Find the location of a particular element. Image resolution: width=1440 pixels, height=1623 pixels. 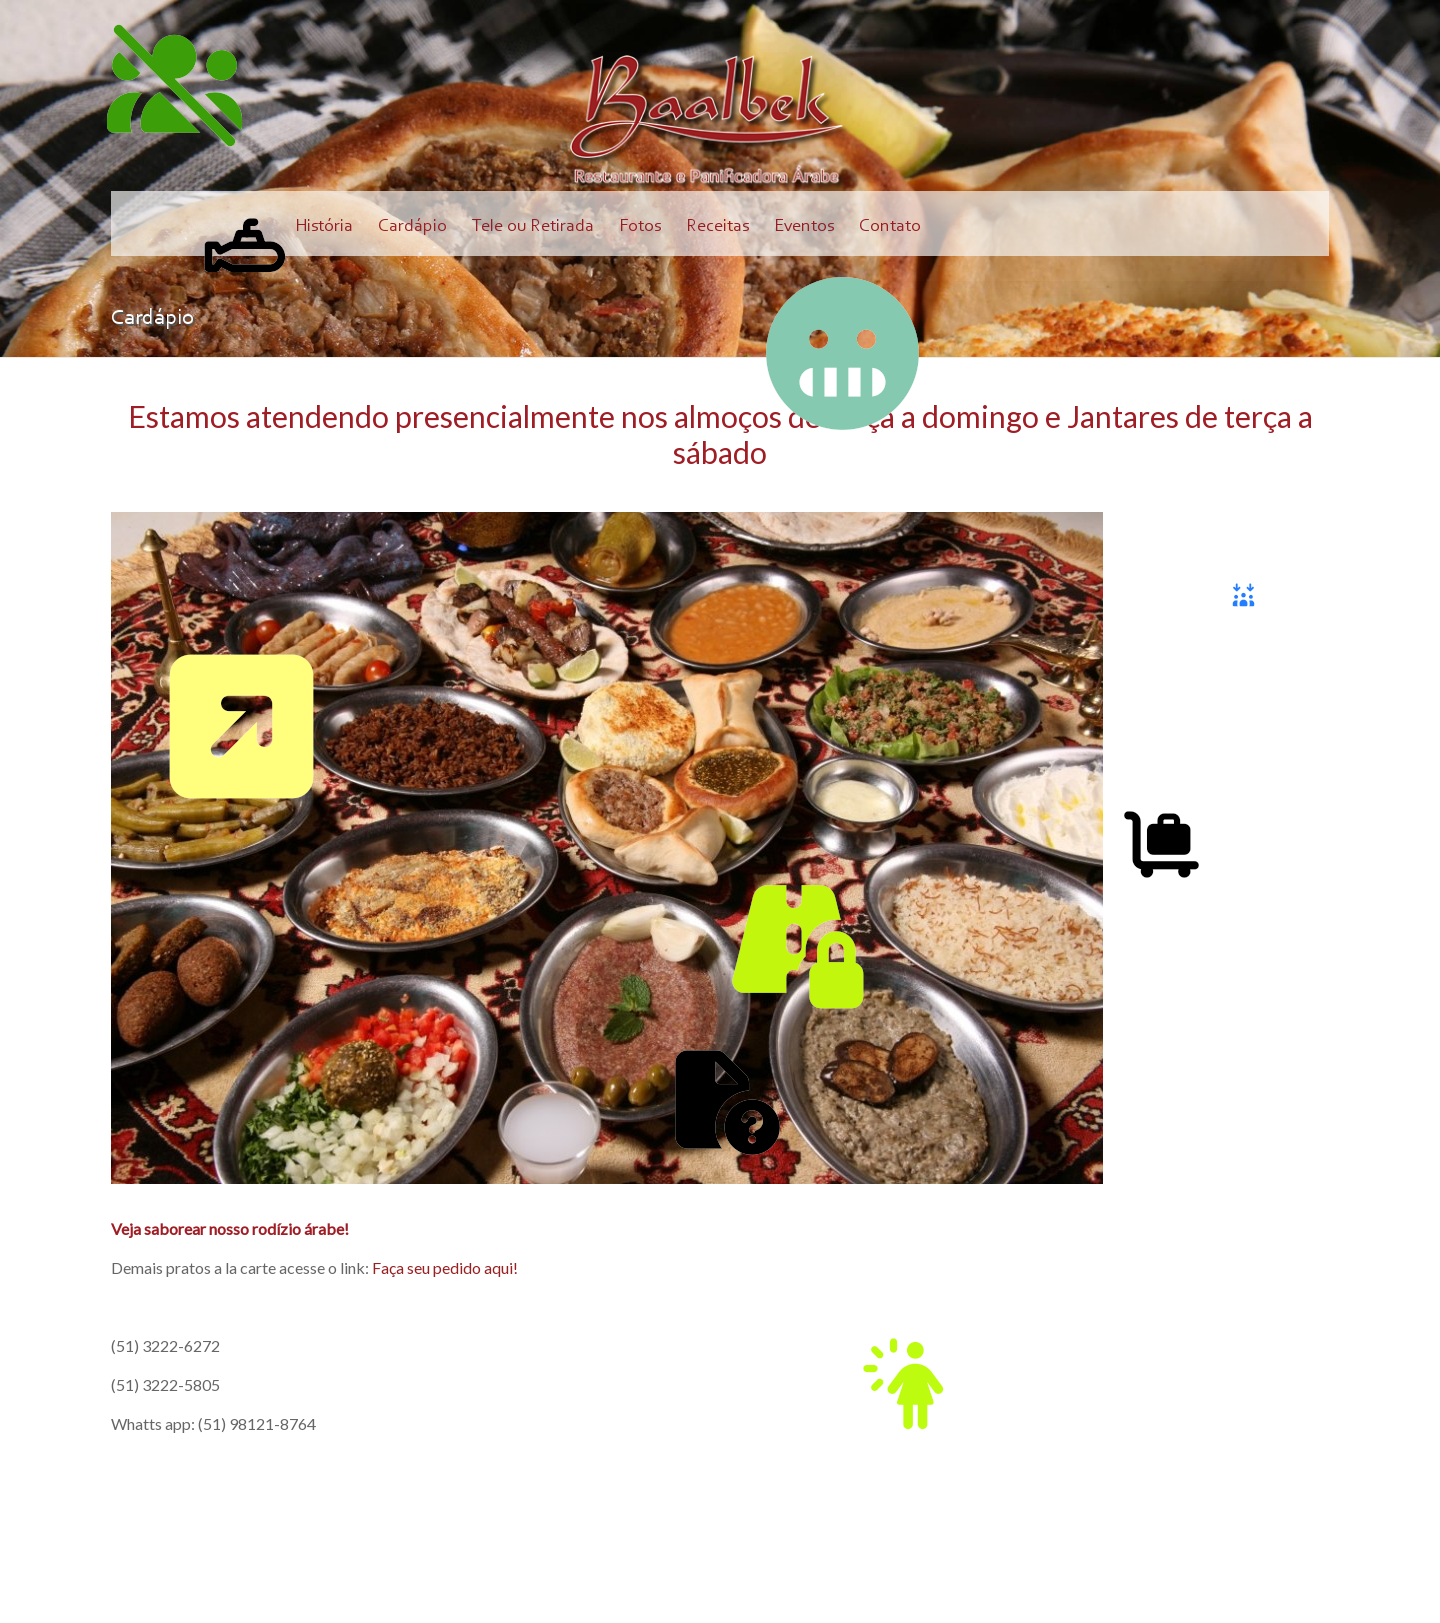

disable group or team features is located at coordinates (174, 85).